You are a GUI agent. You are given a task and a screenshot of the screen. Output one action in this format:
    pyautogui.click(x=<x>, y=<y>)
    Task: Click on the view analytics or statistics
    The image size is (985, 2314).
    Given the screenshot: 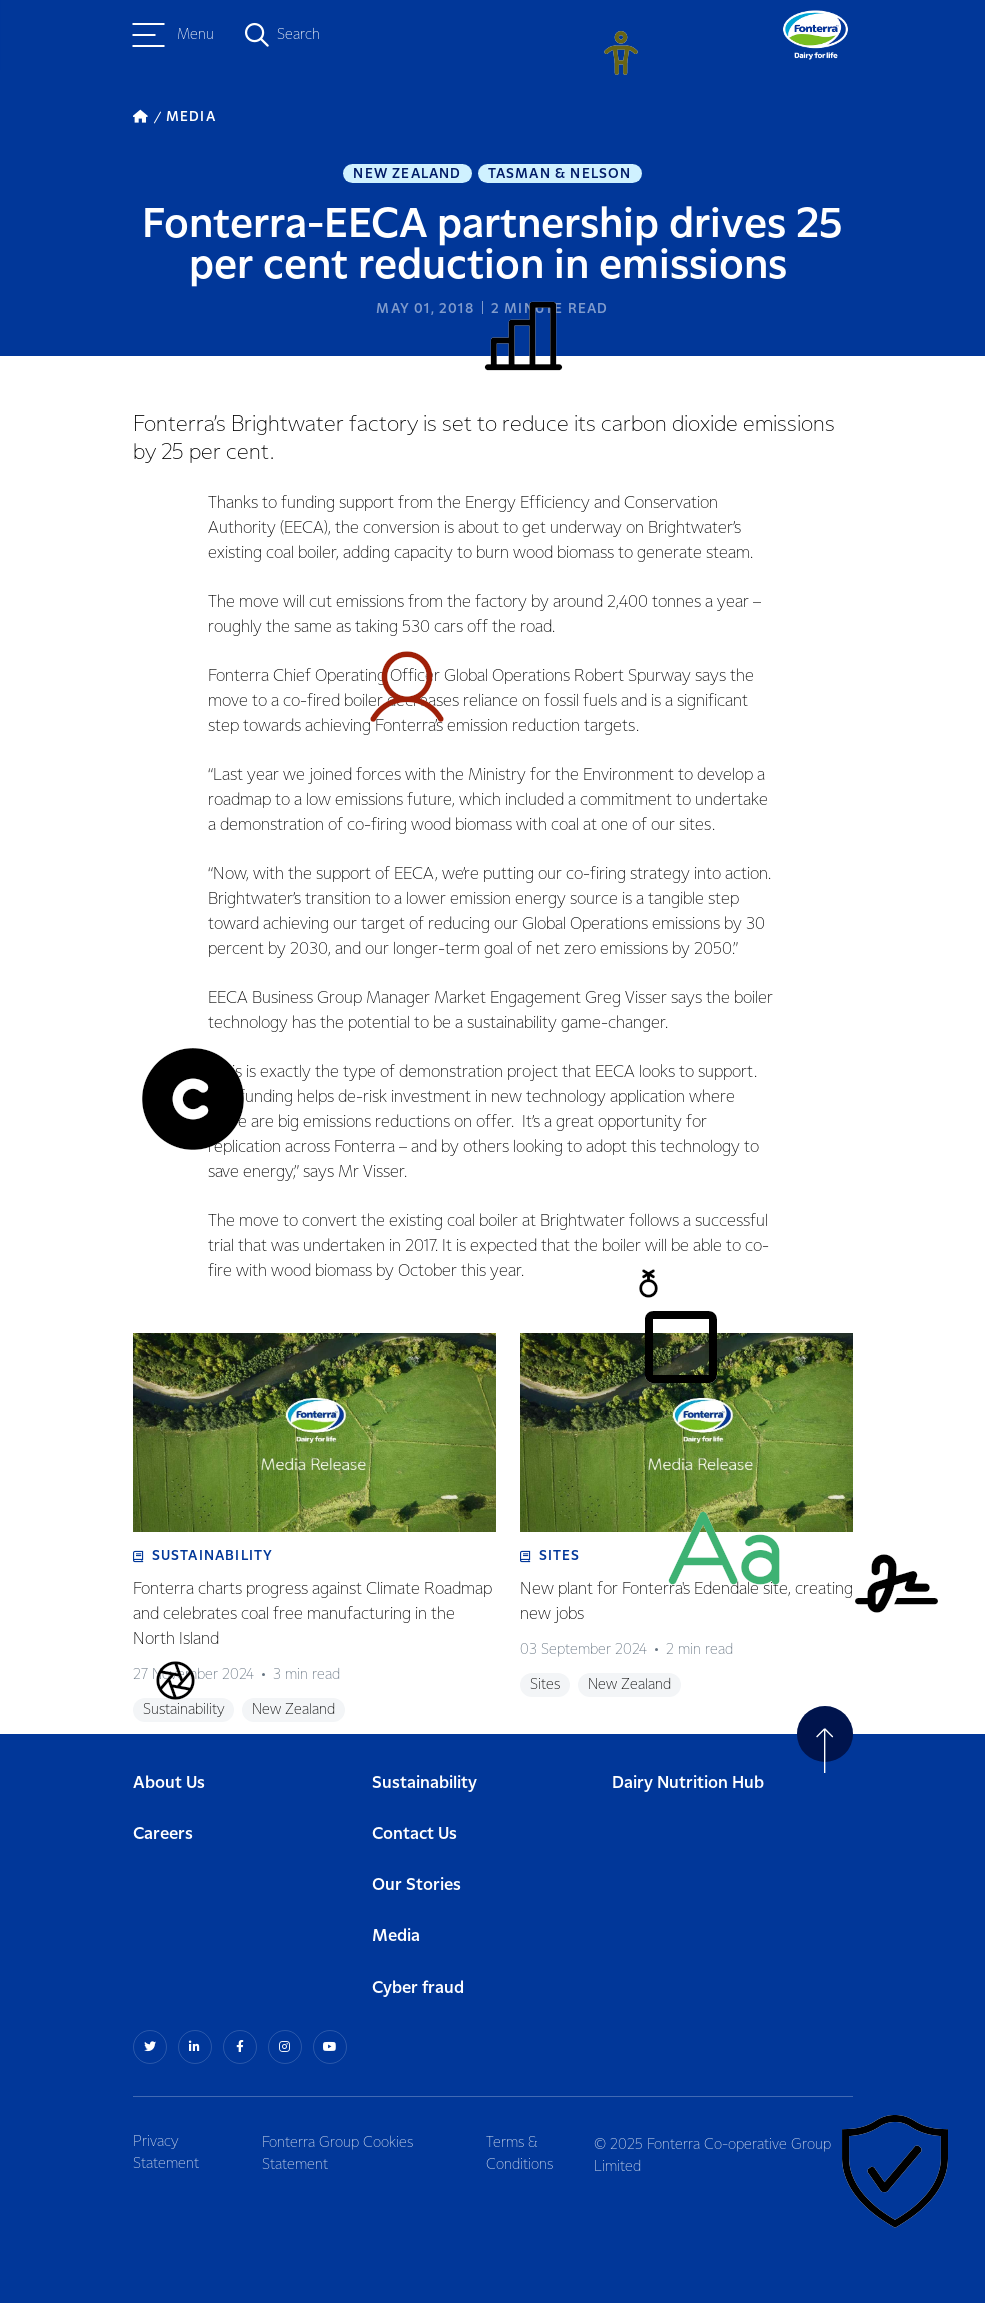 What is the action you would take?
    pyautogui.click(x=523, y=337)
    